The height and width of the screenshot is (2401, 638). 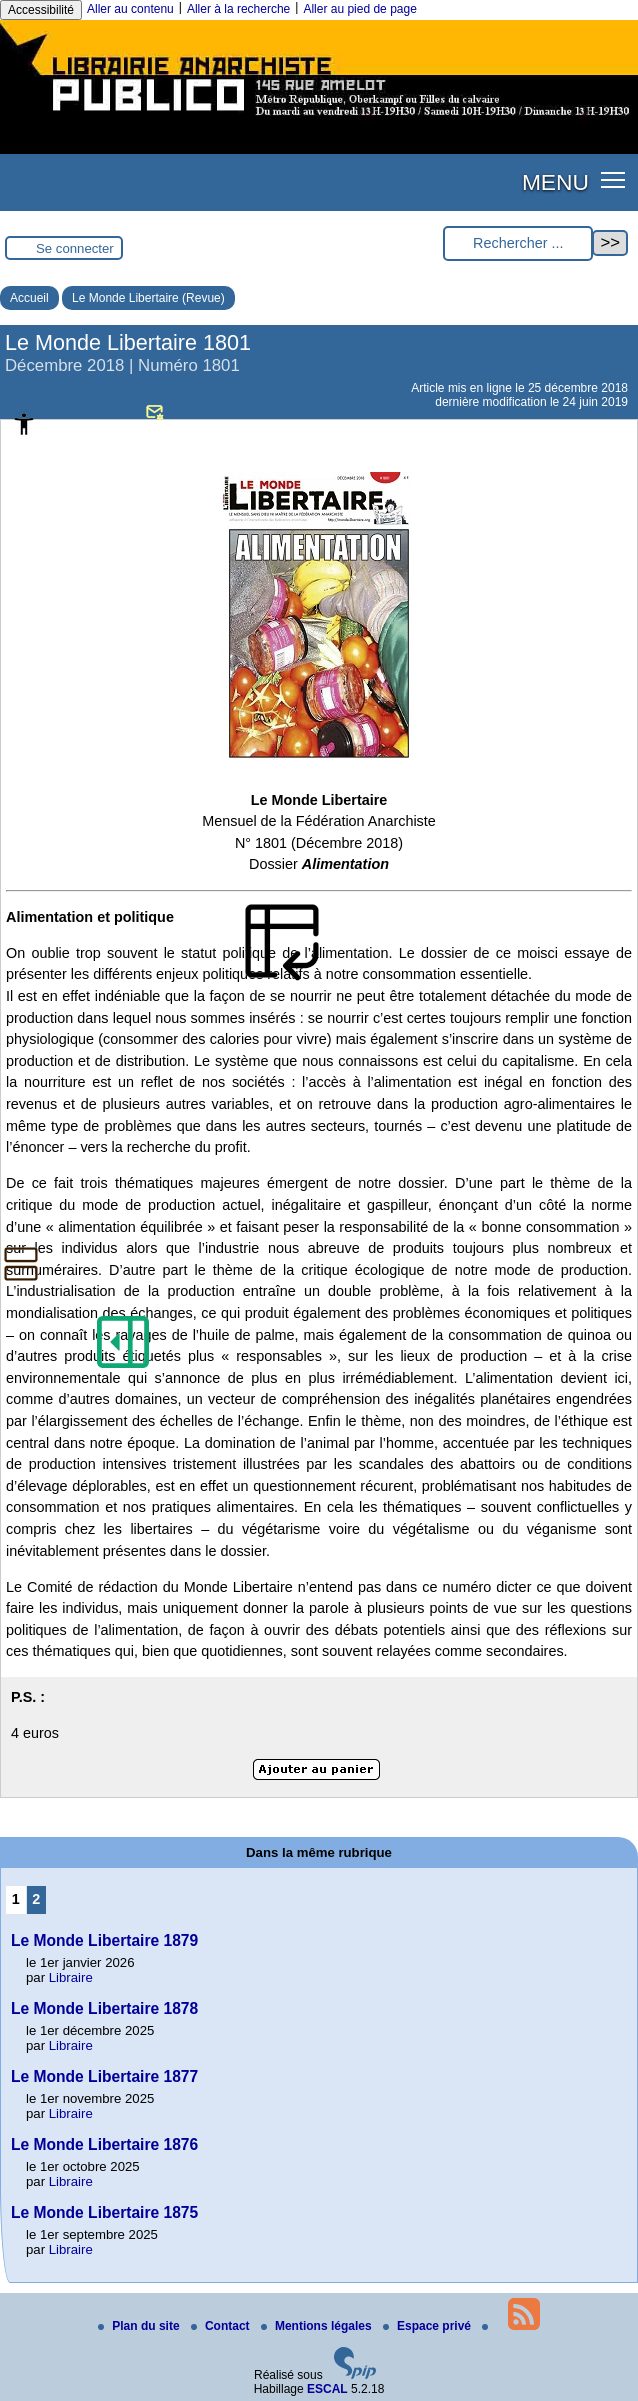 I want to click on switch to row view layout, so click(x=21, y=1264).